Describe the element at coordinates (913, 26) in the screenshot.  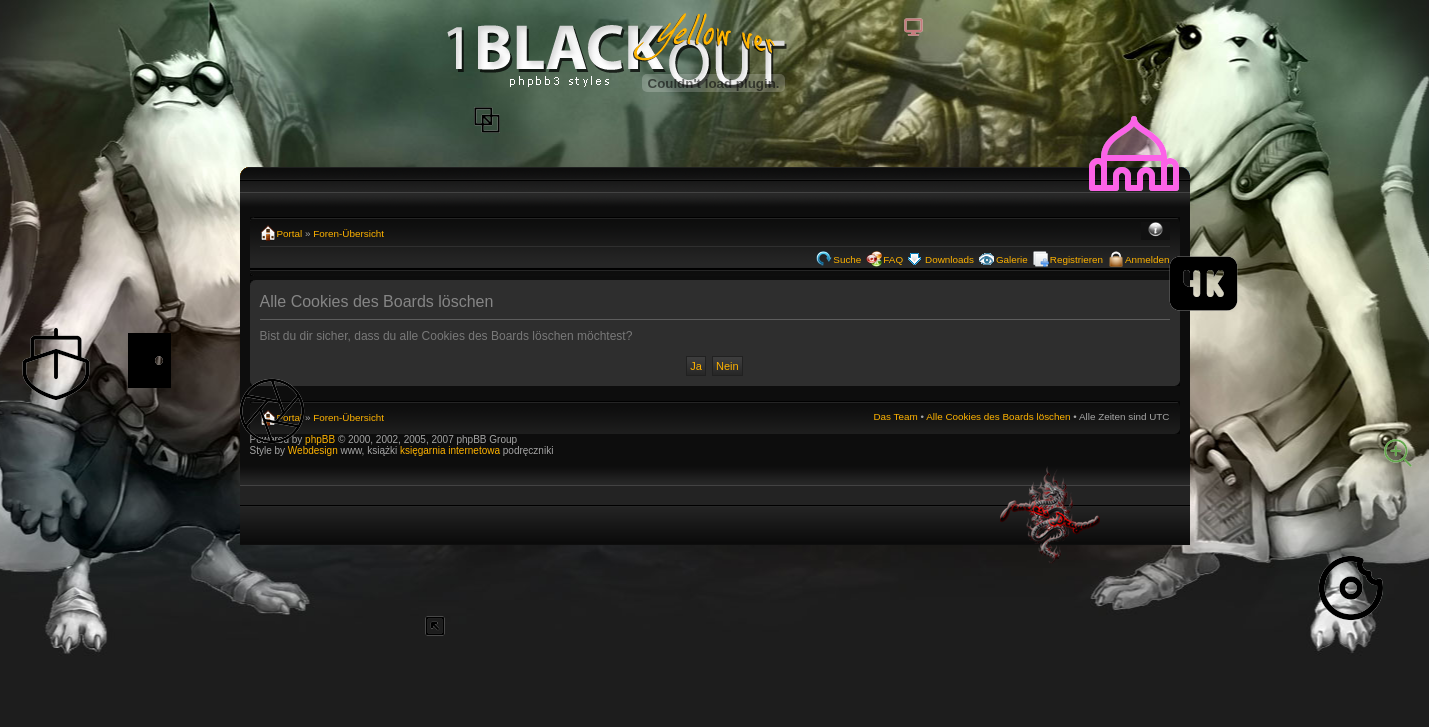
I see `access display settings` at that location.